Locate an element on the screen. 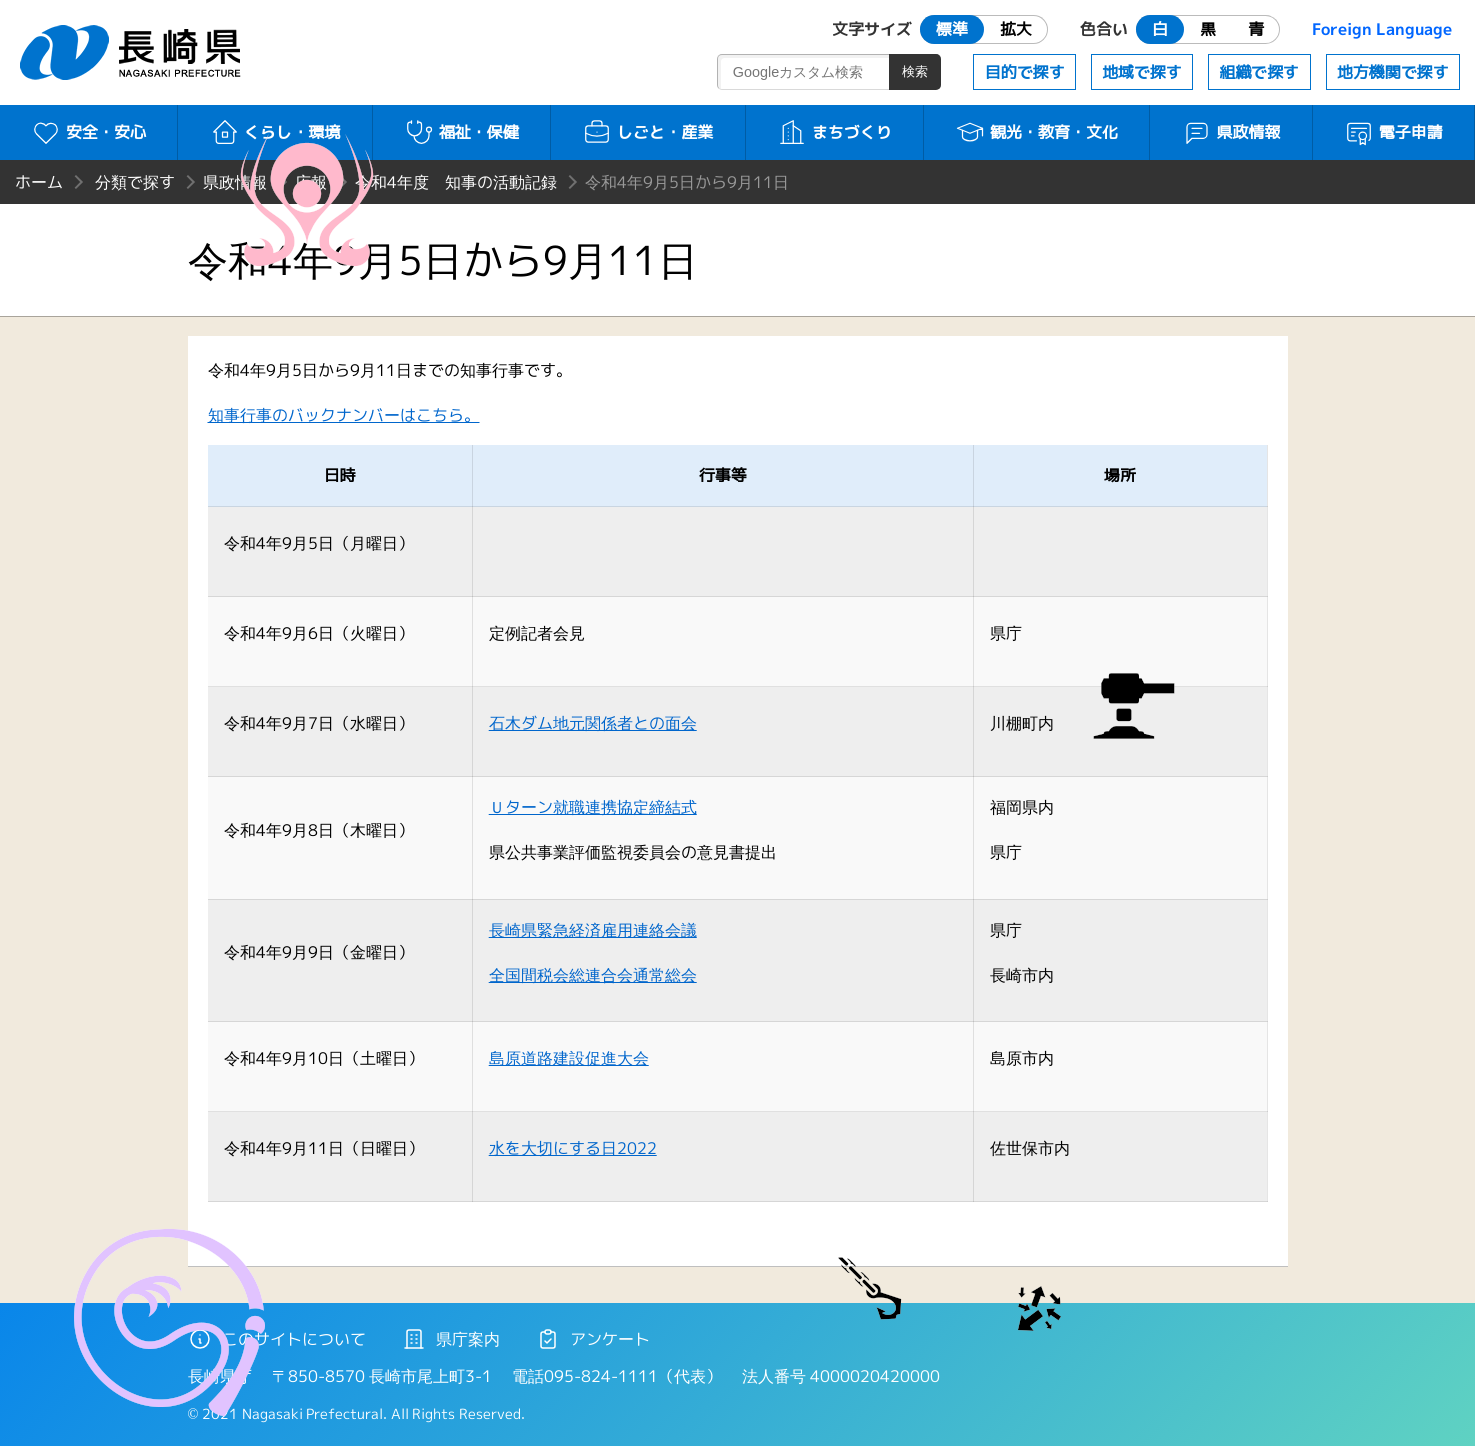 The width and height of the screenshot is (1475, 1446). equip meat hook weapon or tool is located at coordinates (870, 1289).